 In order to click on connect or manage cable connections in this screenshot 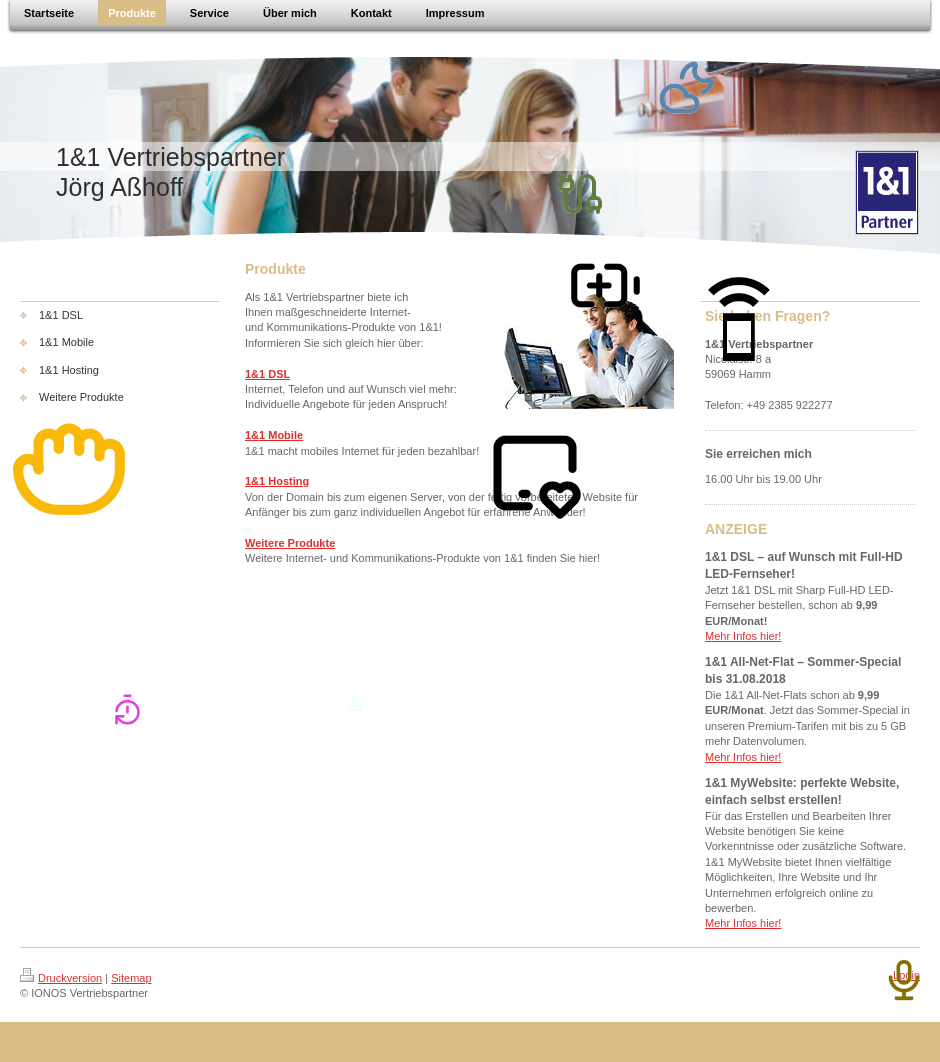, I will do `click(580, 194)`.